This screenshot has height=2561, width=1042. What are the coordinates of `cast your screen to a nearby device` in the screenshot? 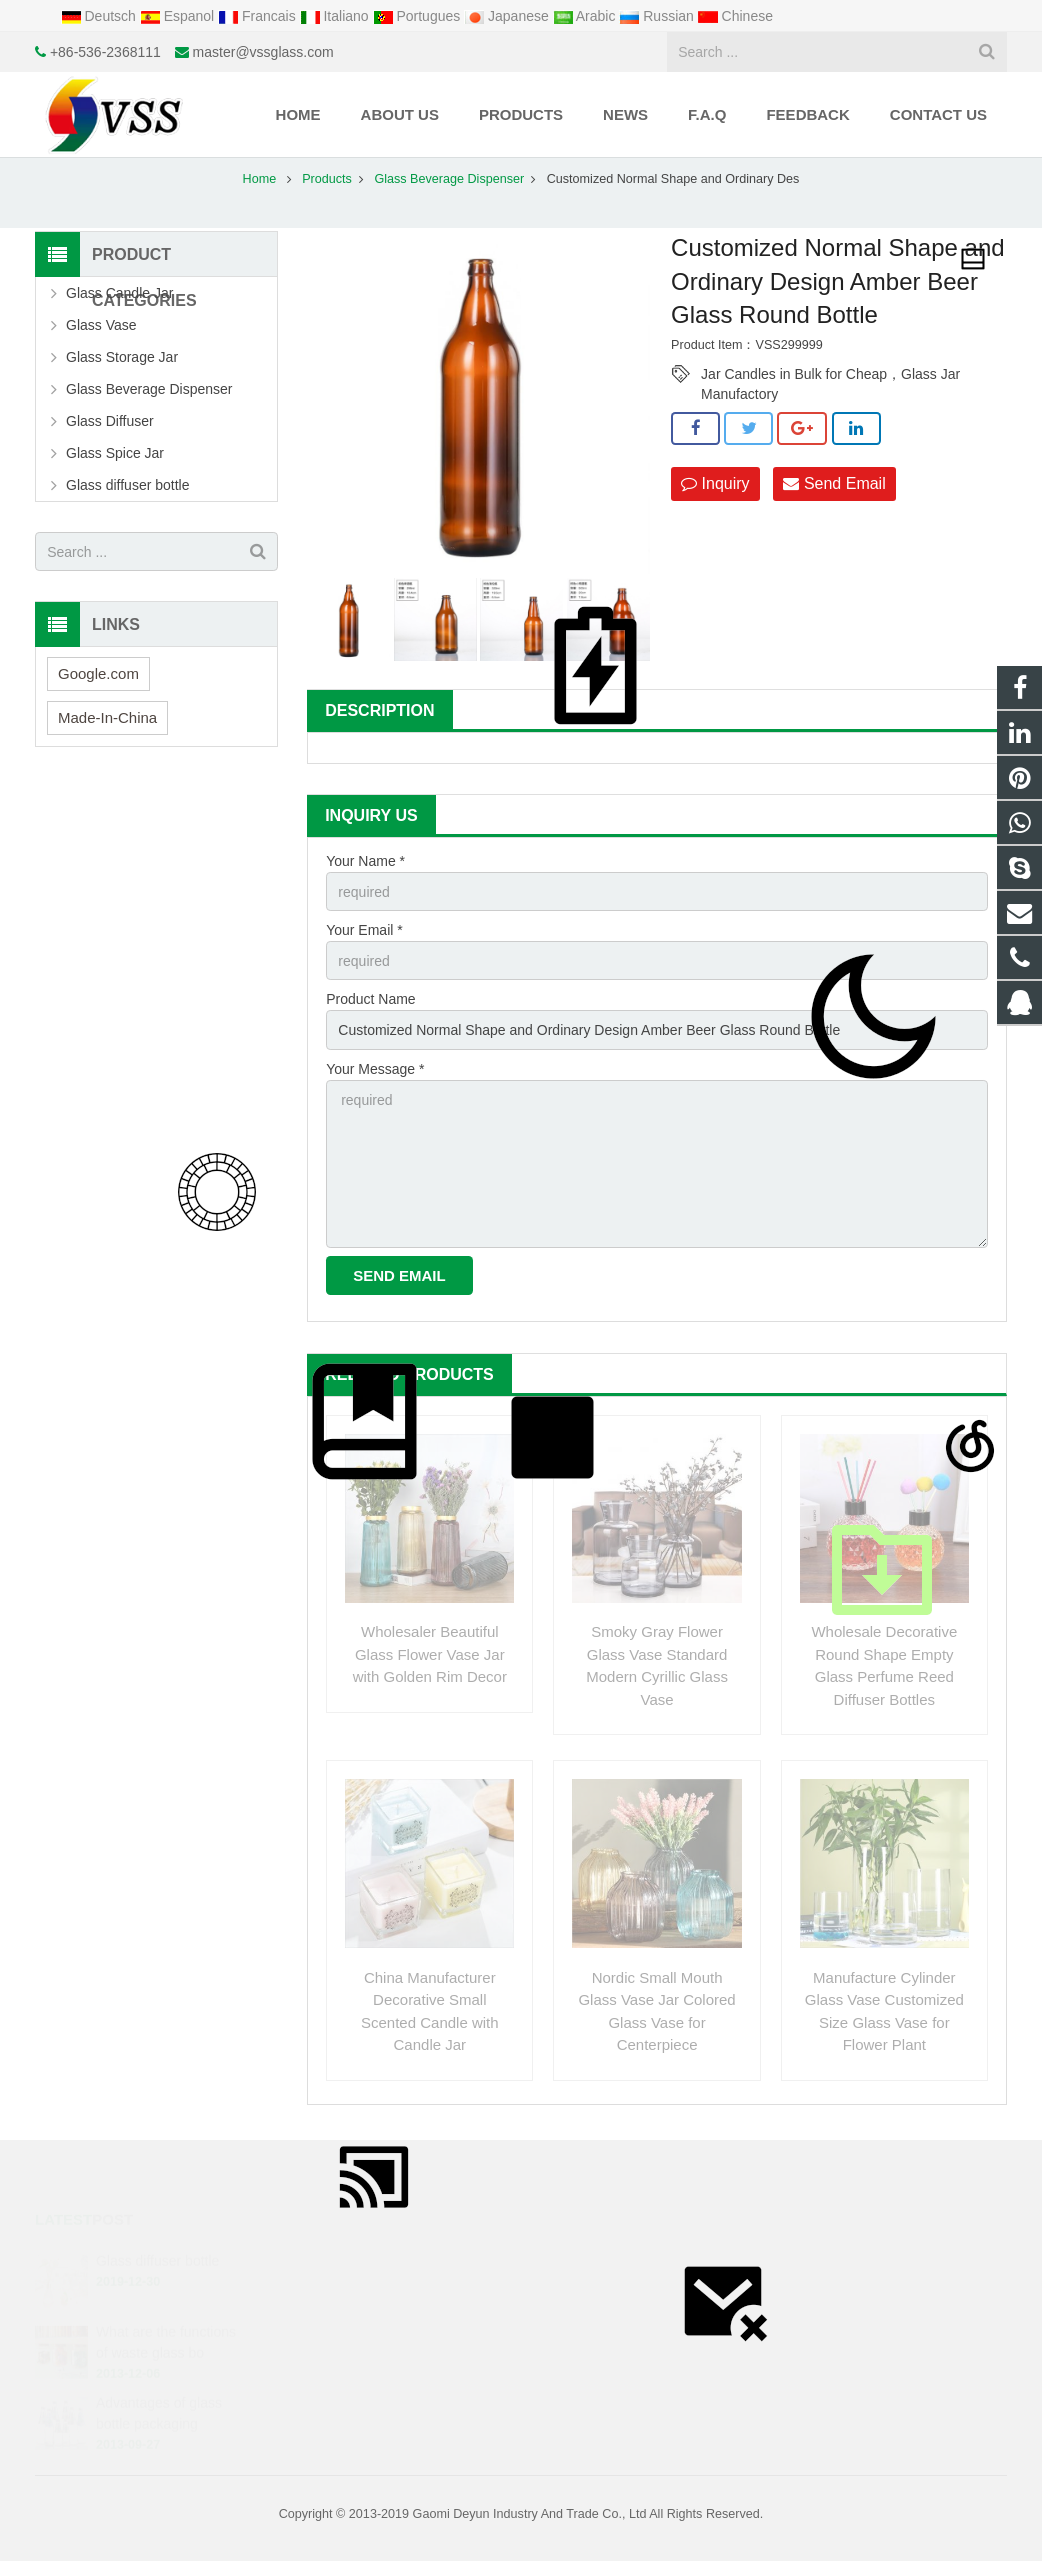 It's located at (374, 2177).